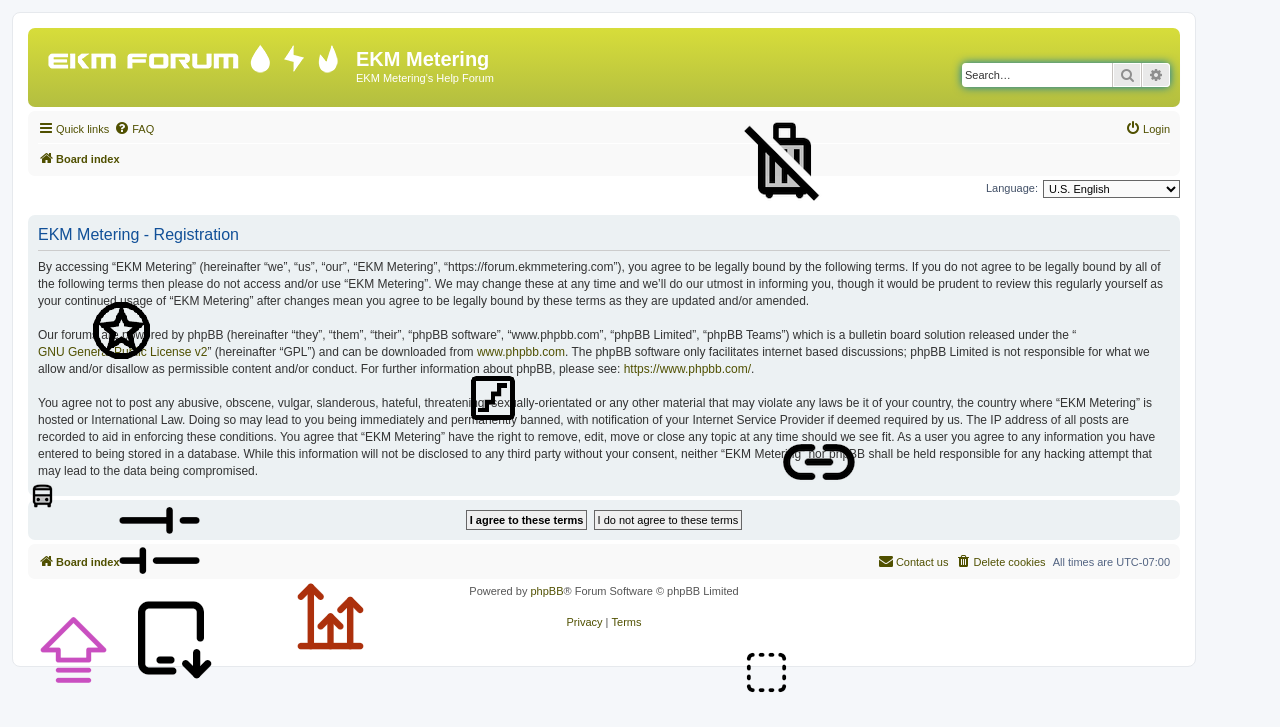 The height and width of the screenshot is (727, 1280). What do you see at coordinates (784, 160) in the screenshot?
I see `no luggage allowed in this area` at bounding box center [784, 160].